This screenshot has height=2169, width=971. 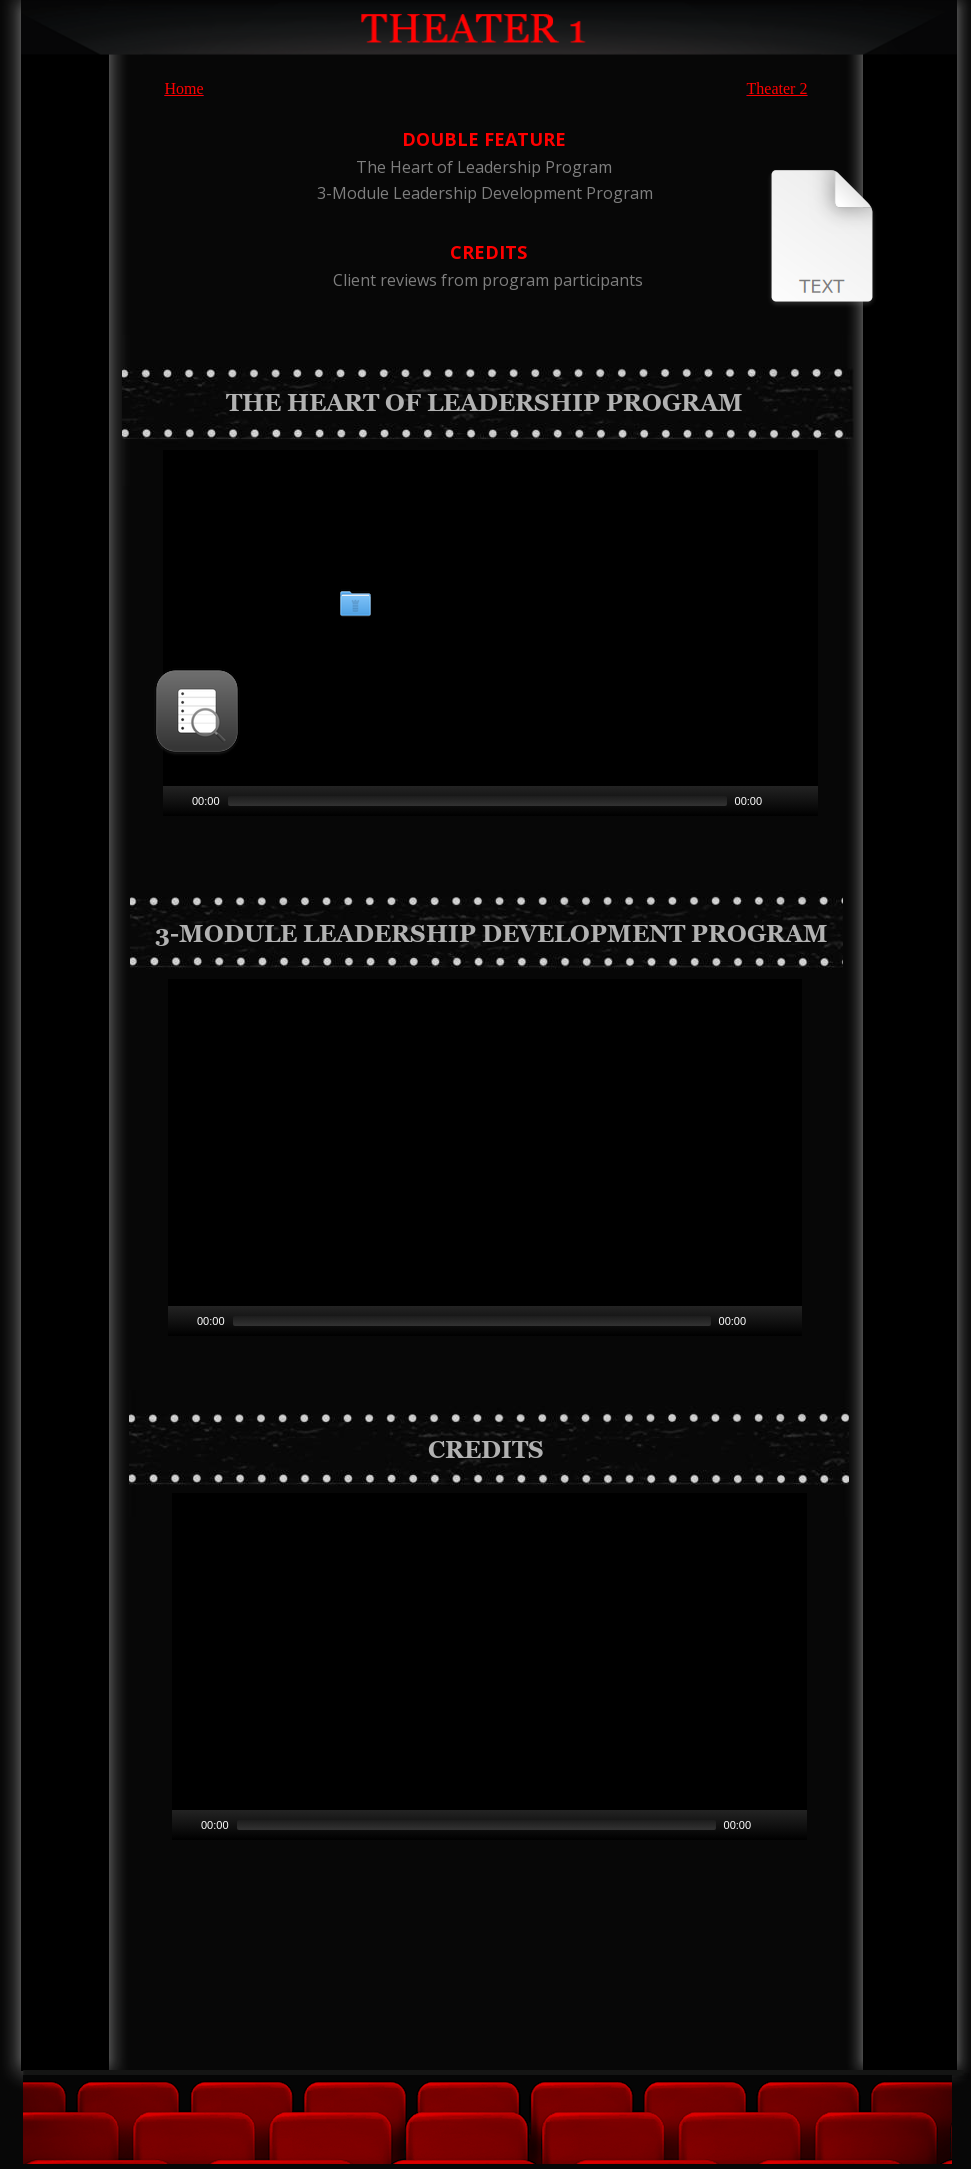 What do you see at coordinates (197, 711) in the screenshot?
I see `view system logs and activity history` at bounding box center [197, 711].